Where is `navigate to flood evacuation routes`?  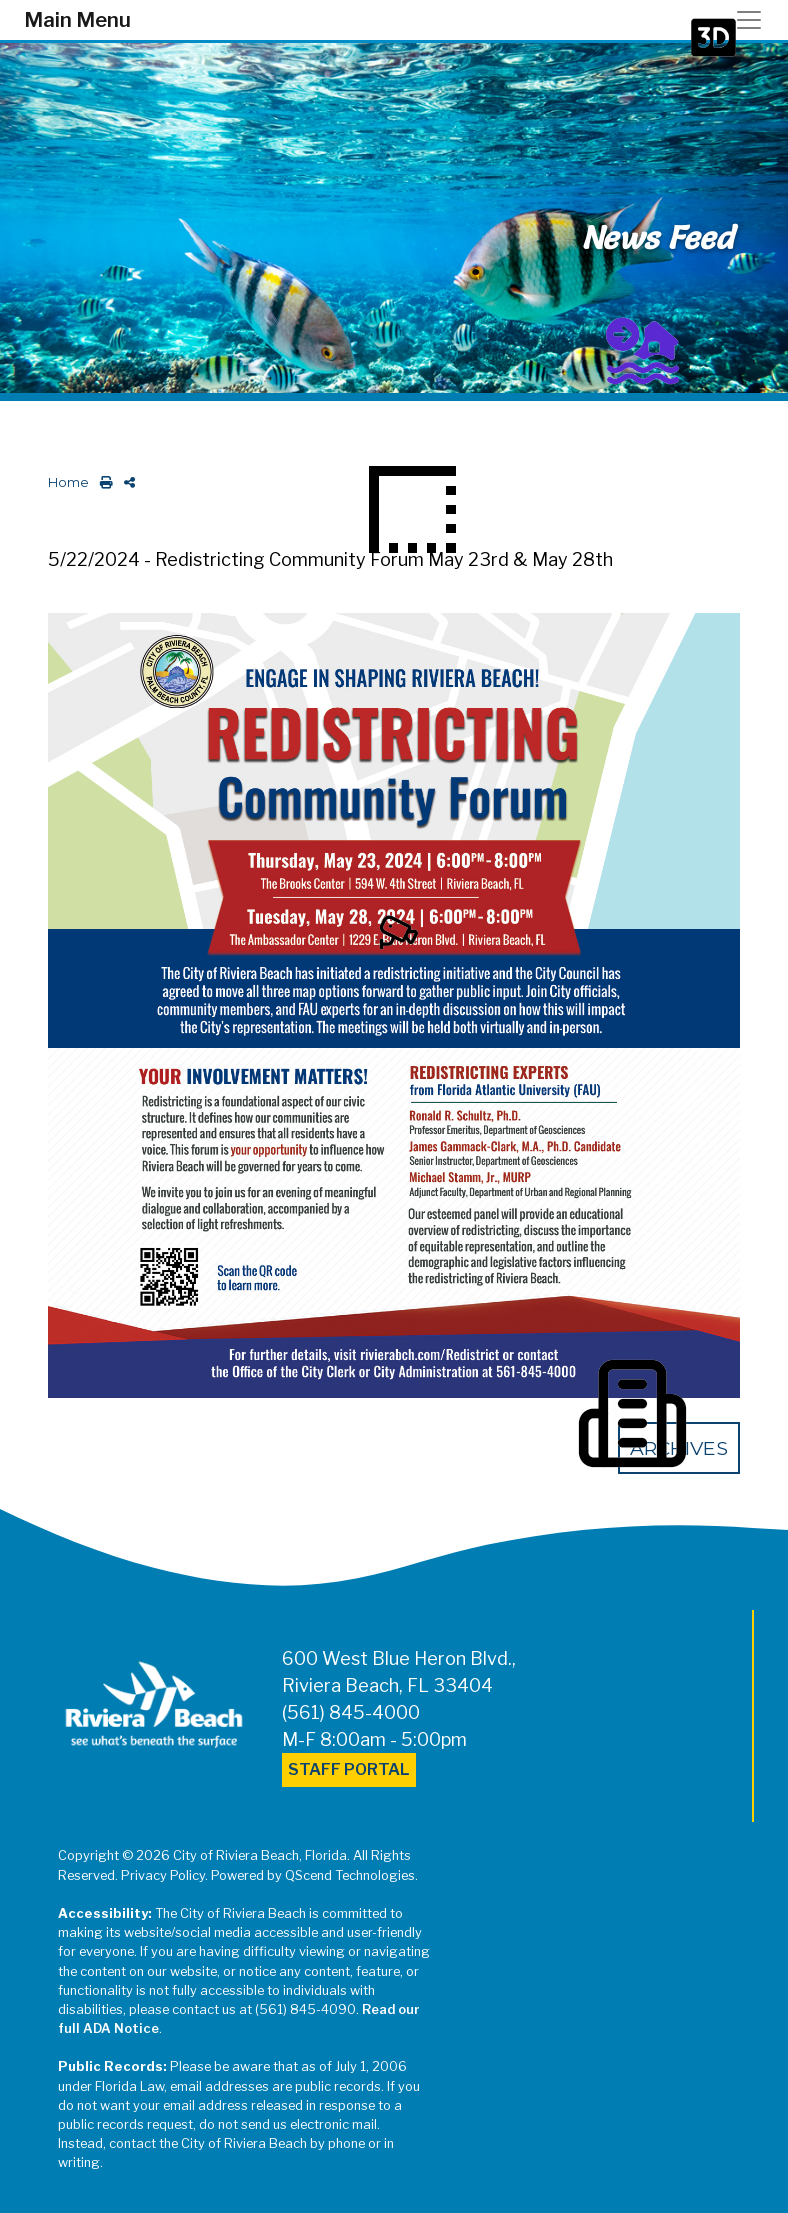
navigate to flood evacuation routes is located at coordinates (643, 351).